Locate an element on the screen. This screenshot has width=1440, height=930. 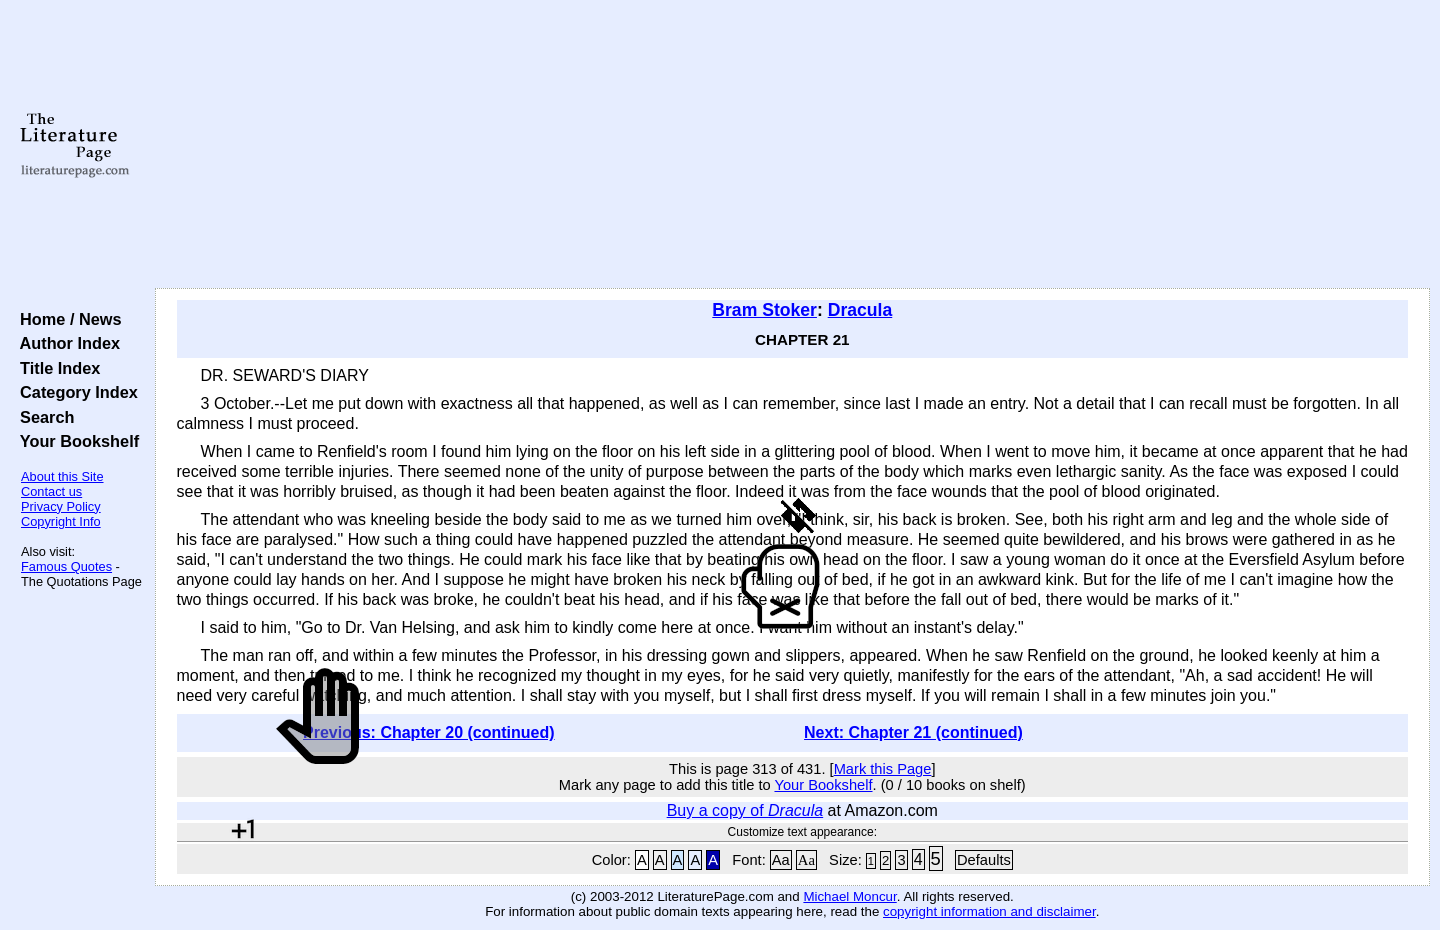
access boxing or combat sports content is located at coordinates (782, 588).